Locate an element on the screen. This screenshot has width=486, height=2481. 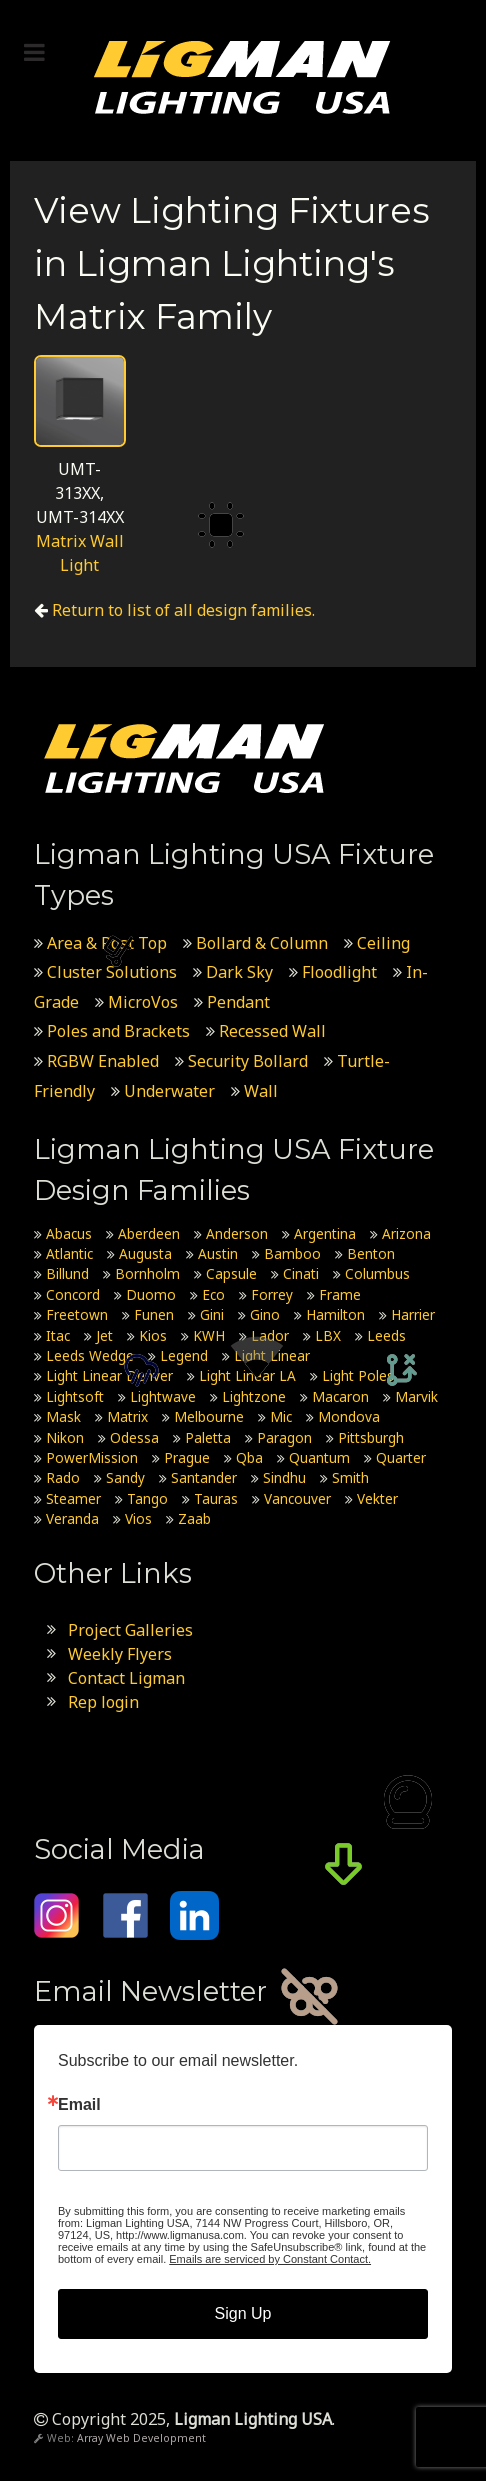
view your shopping cart is located at coordinates (118, 950).